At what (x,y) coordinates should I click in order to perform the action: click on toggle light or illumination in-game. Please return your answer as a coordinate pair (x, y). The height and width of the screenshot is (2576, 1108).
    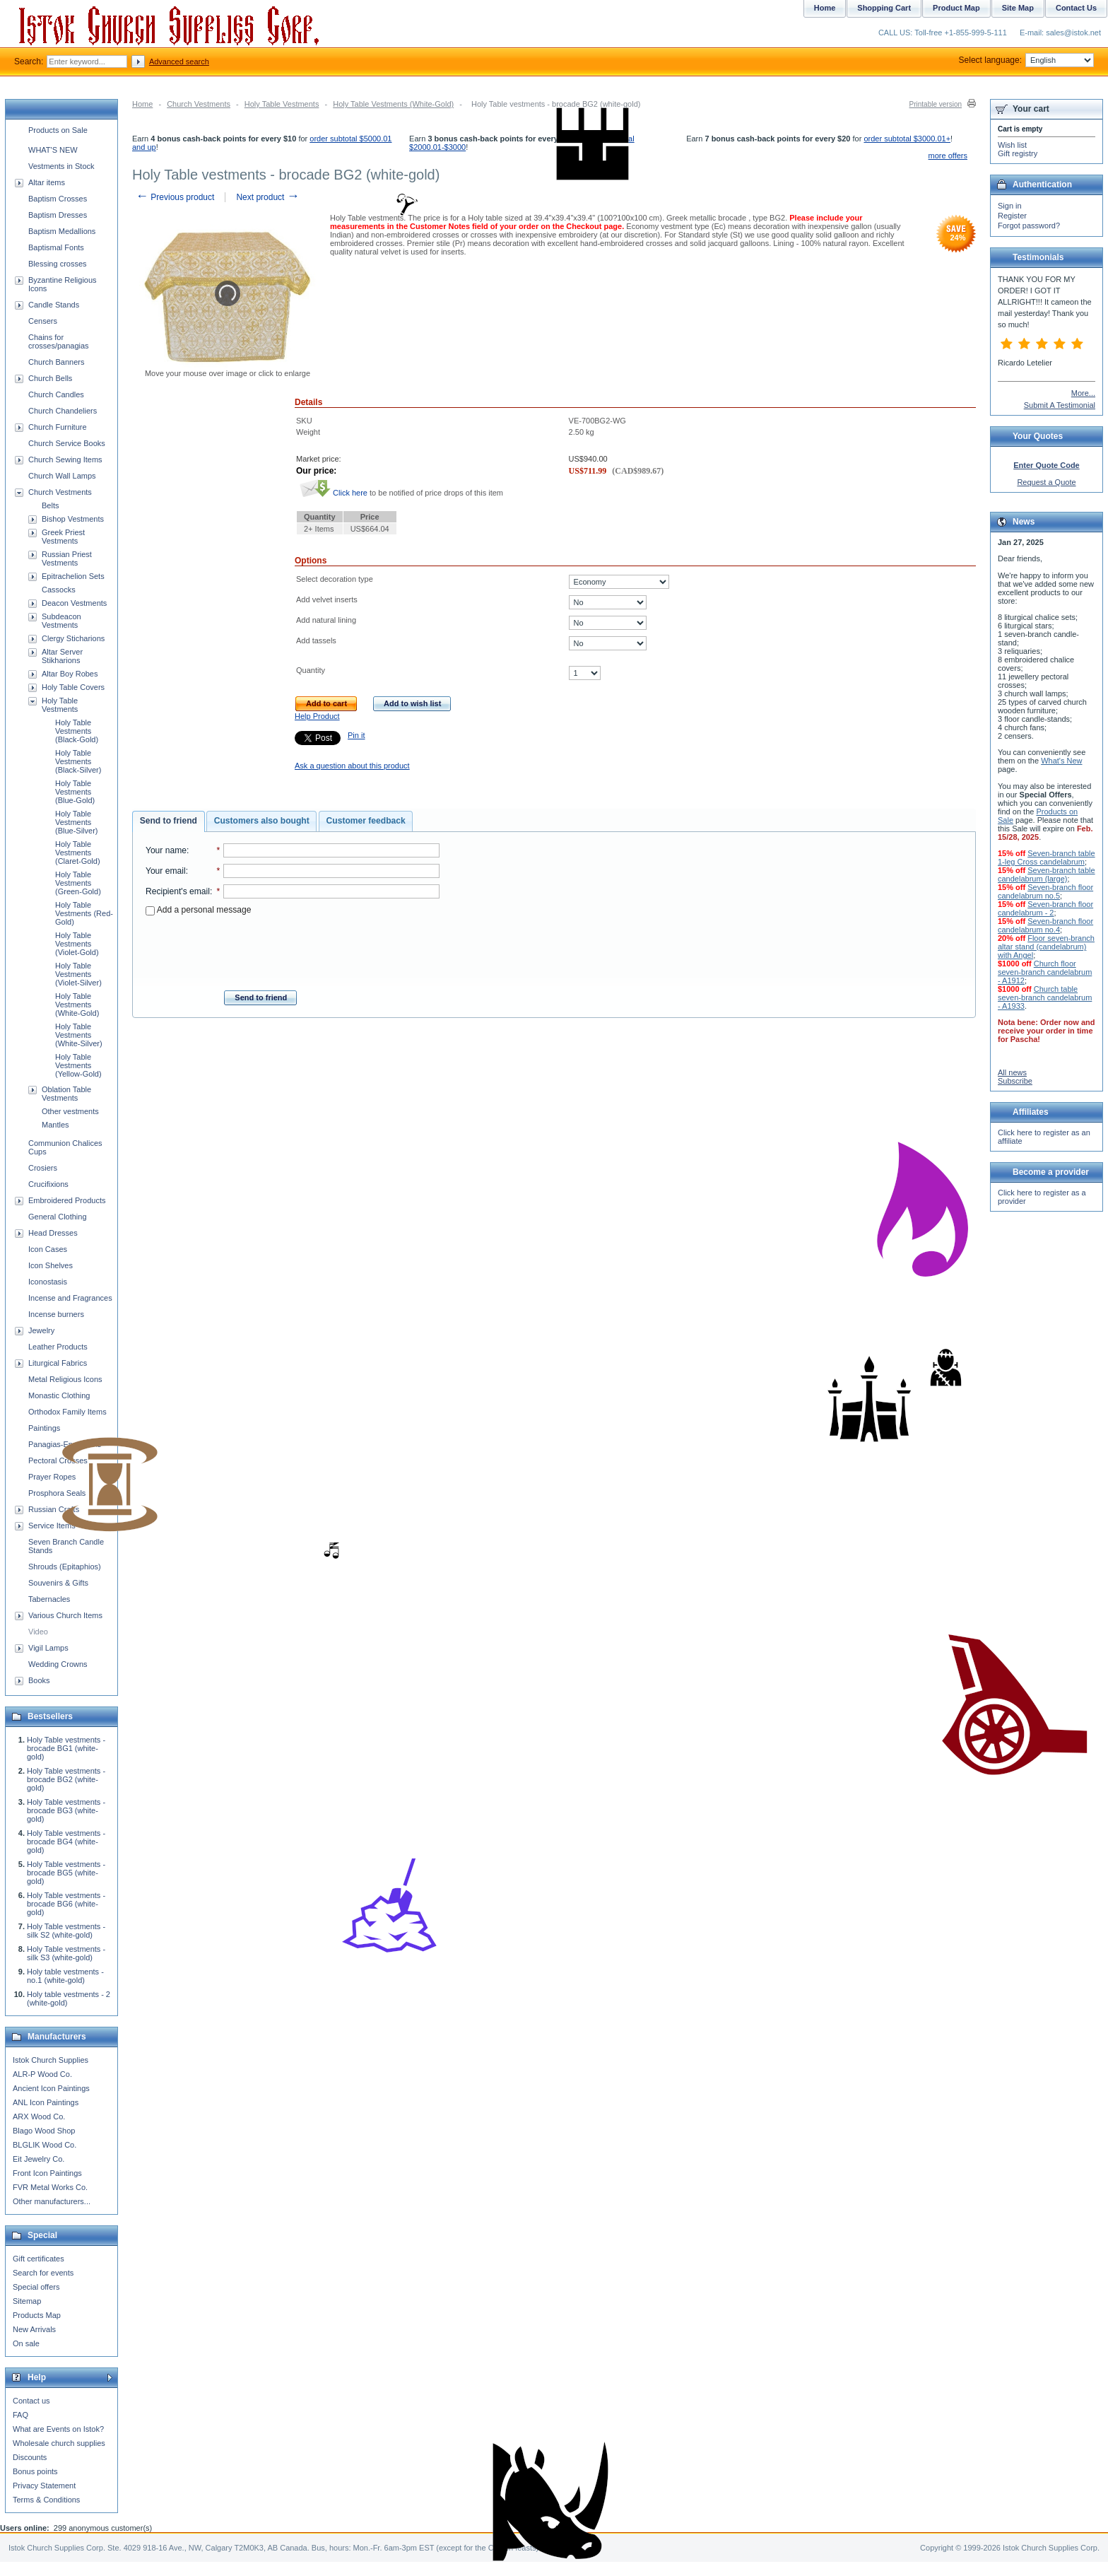
    Looking at the image, I should click on (919, 1209).